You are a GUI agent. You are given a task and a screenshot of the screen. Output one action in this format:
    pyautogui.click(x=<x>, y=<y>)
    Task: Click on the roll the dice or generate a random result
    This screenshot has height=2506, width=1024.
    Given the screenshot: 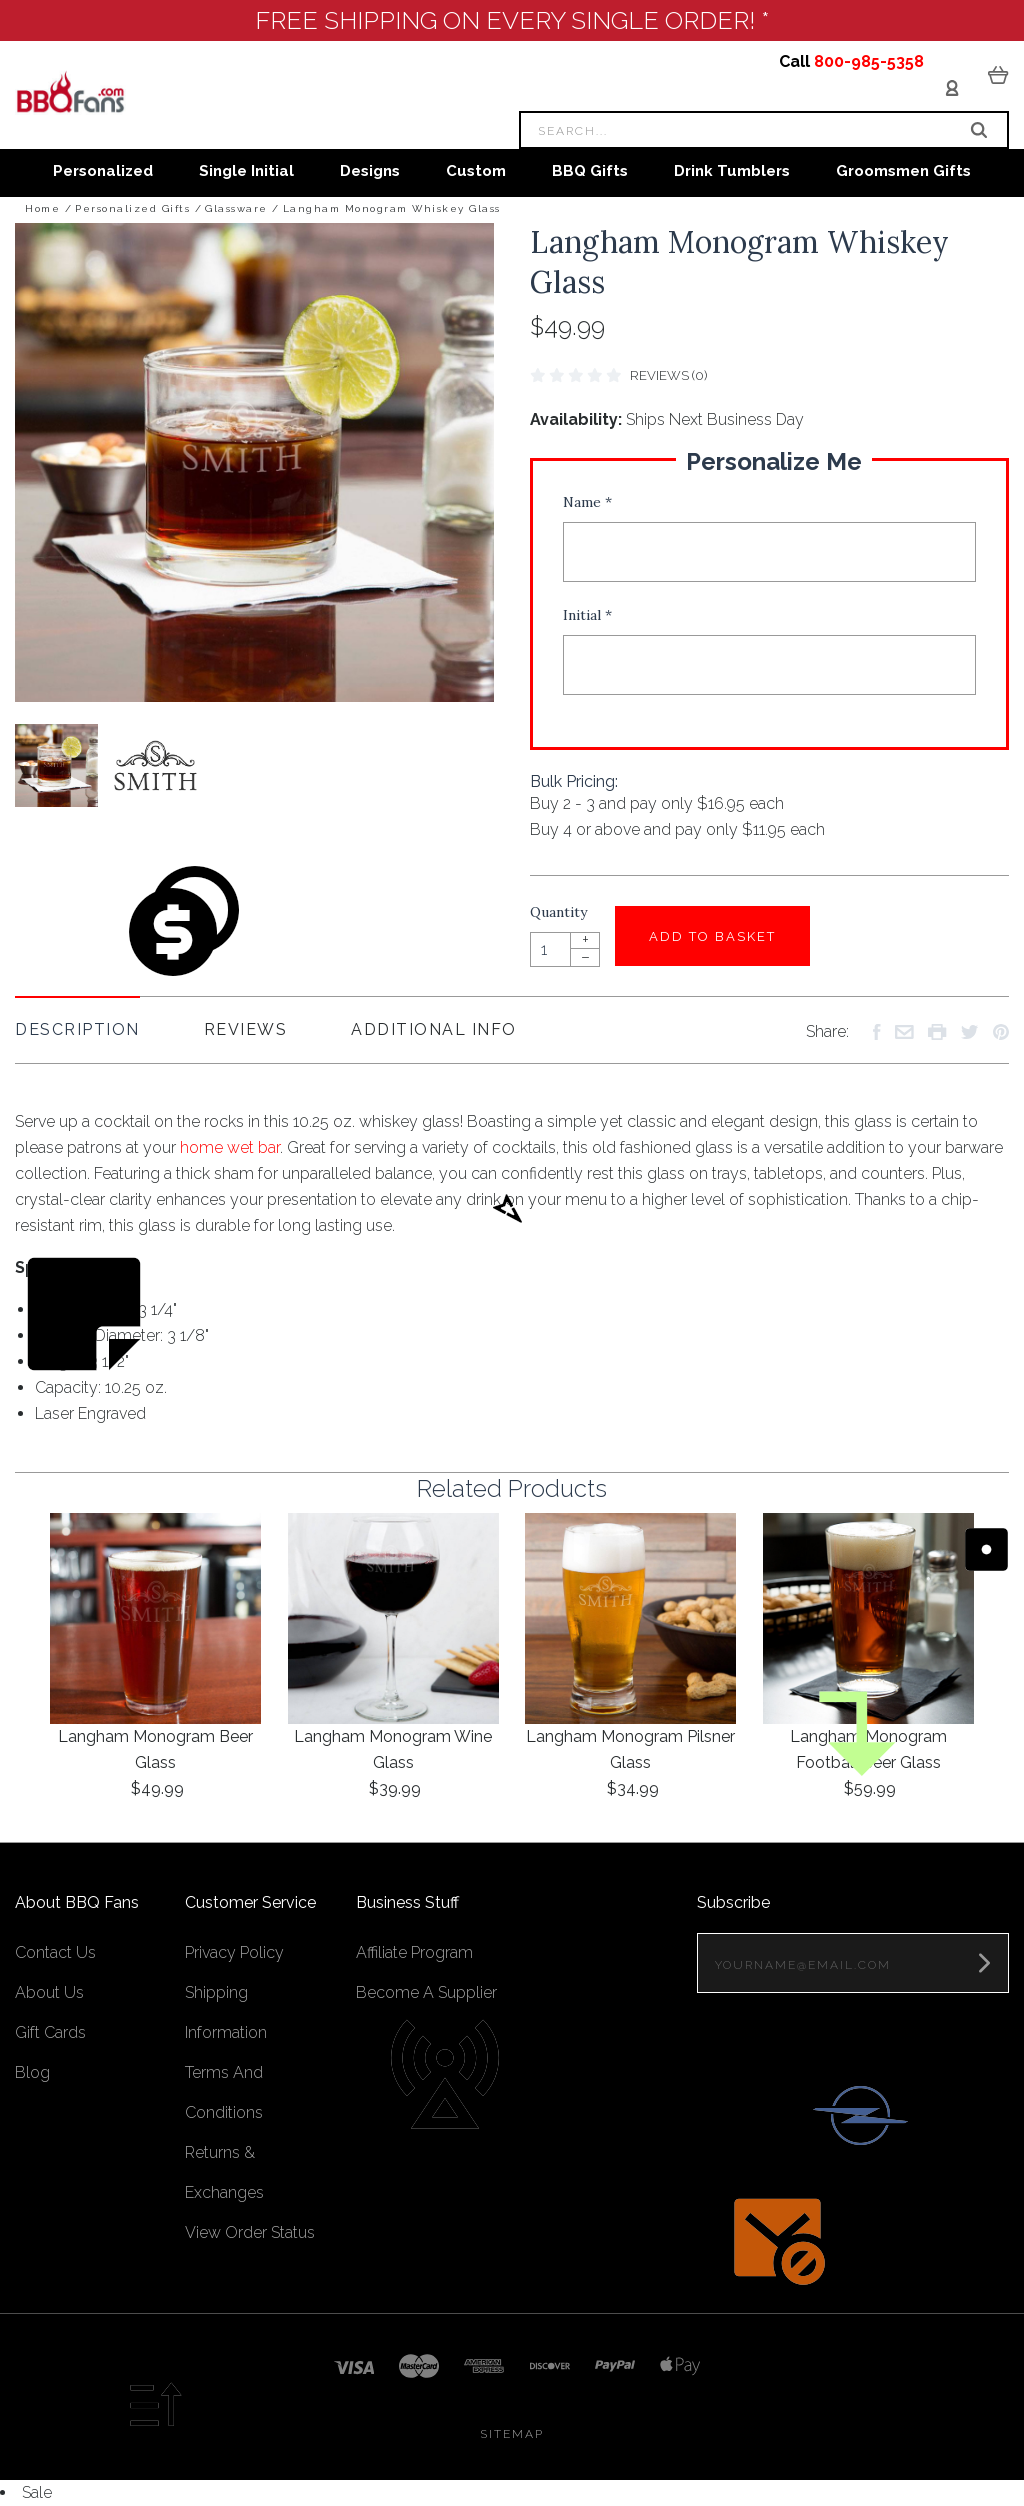 What is the action you would take?
    pyautogui.click(x=986, y=1549)
    